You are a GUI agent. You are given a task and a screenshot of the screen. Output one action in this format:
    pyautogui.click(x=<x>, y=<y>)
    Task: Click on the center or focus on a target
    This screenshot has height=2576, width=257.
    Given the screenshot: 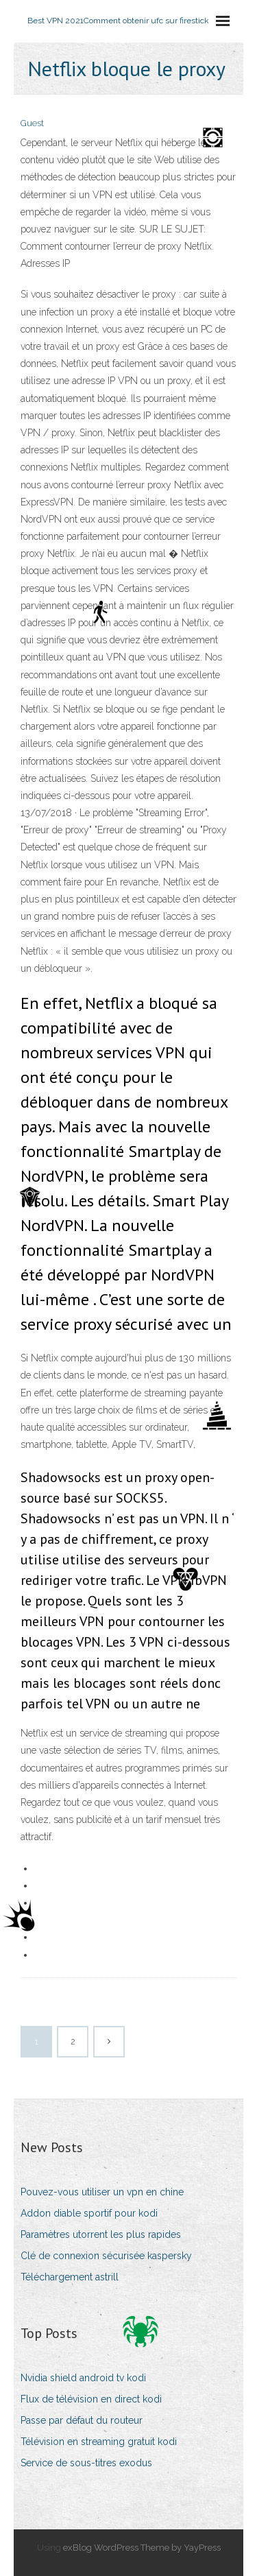 What is the action you would take?
    pyautogui.click(x=212, y=137)
    